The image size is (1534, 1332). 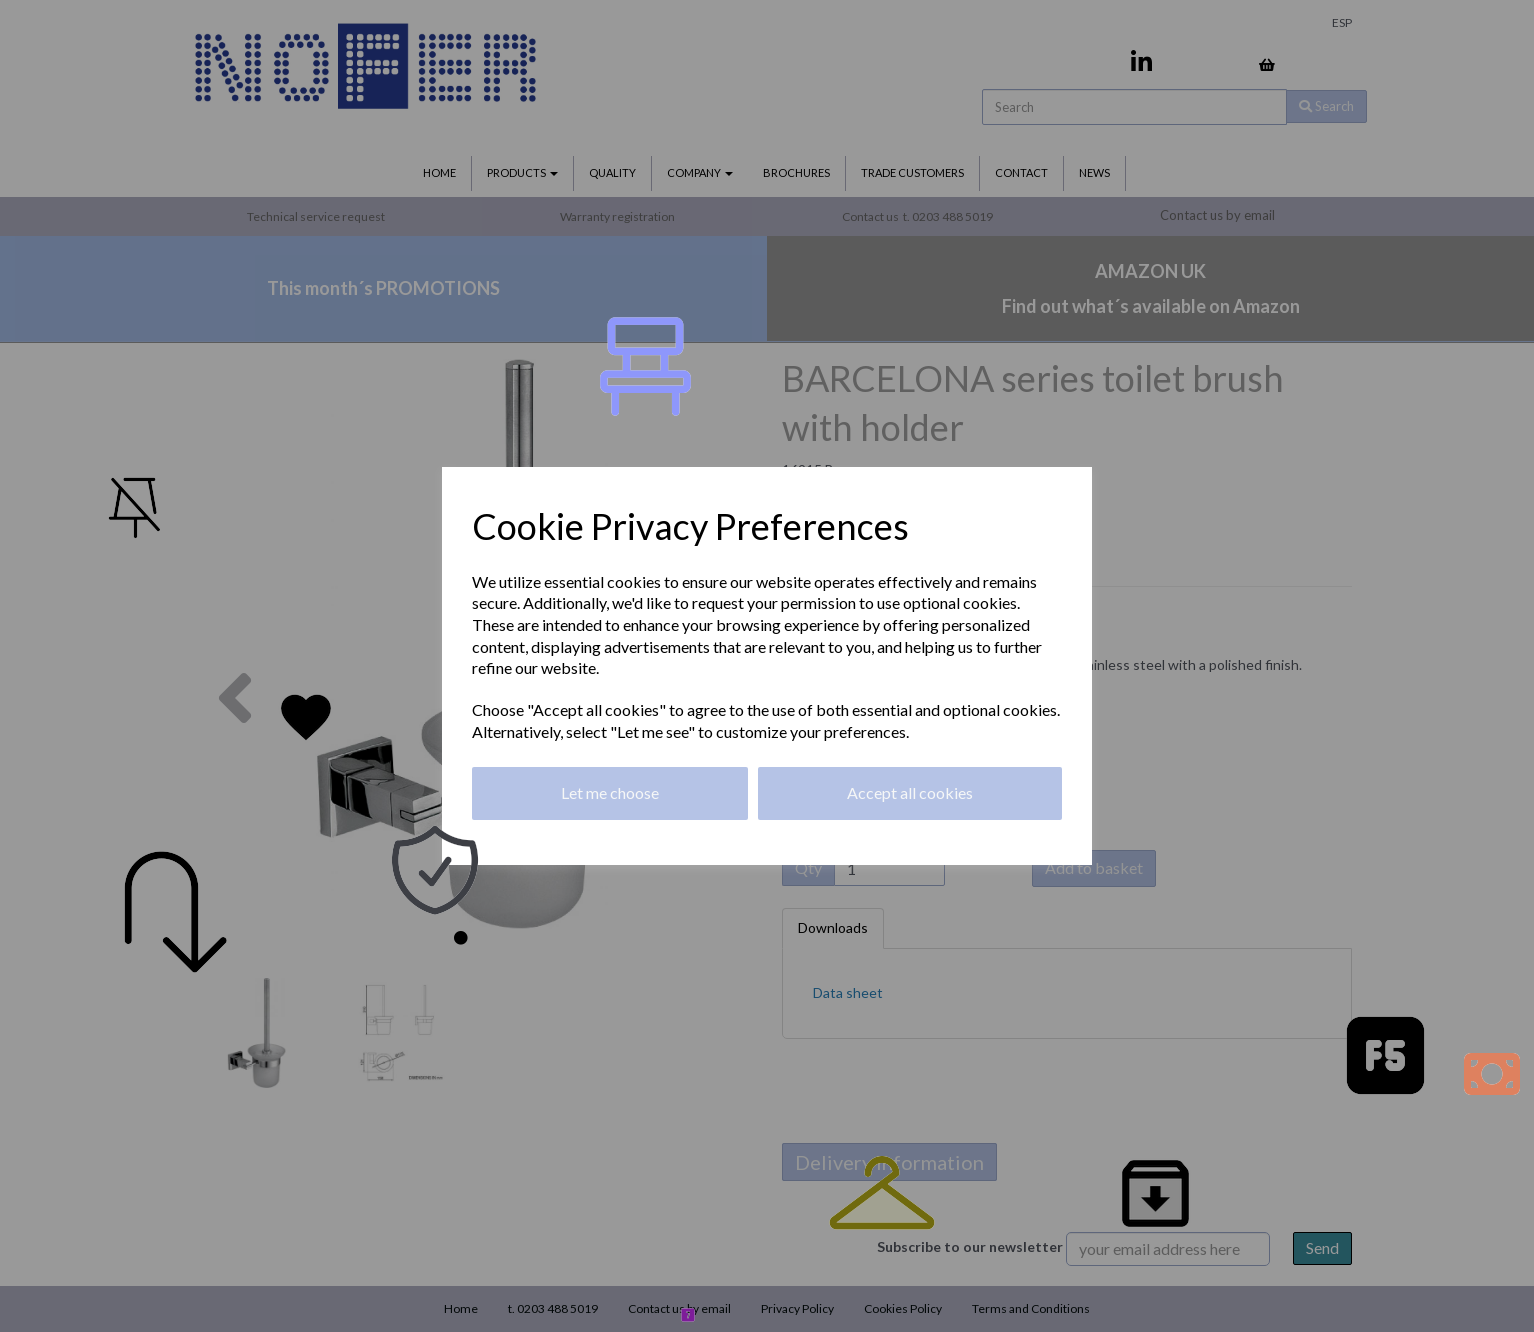 What do you see at coordinates (1385, 1055) in the screenshot?
I see `press F5 to refresh the page` at bounding box center [1385, 1055].